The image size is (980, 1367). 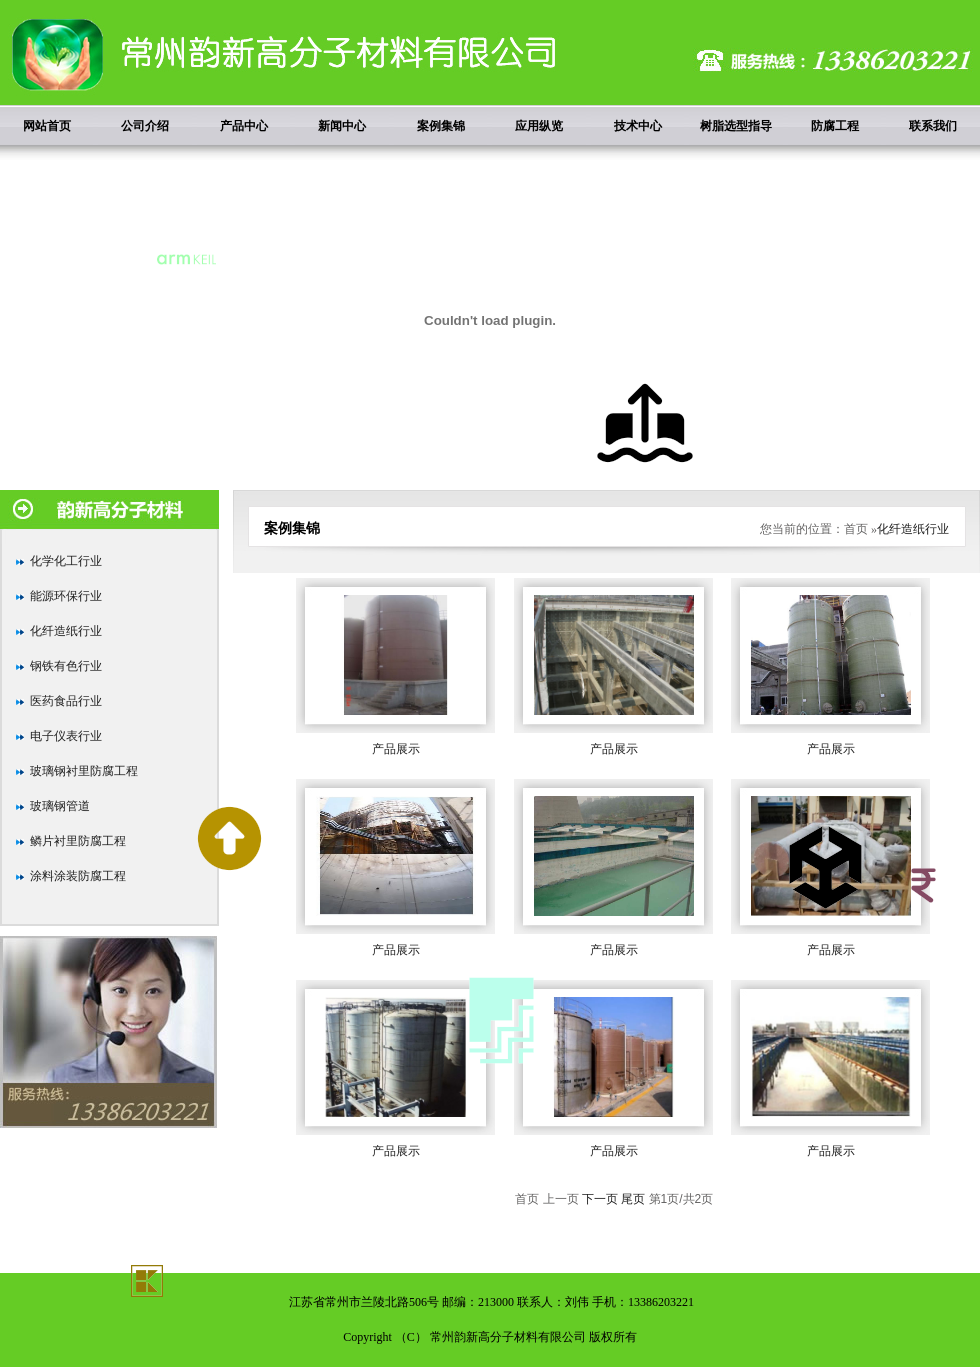 What do you see at coordinates (923, 885) in the screenshot?
I see `indicates price or payment in Indian rupees` at bounding box center [923, 885].